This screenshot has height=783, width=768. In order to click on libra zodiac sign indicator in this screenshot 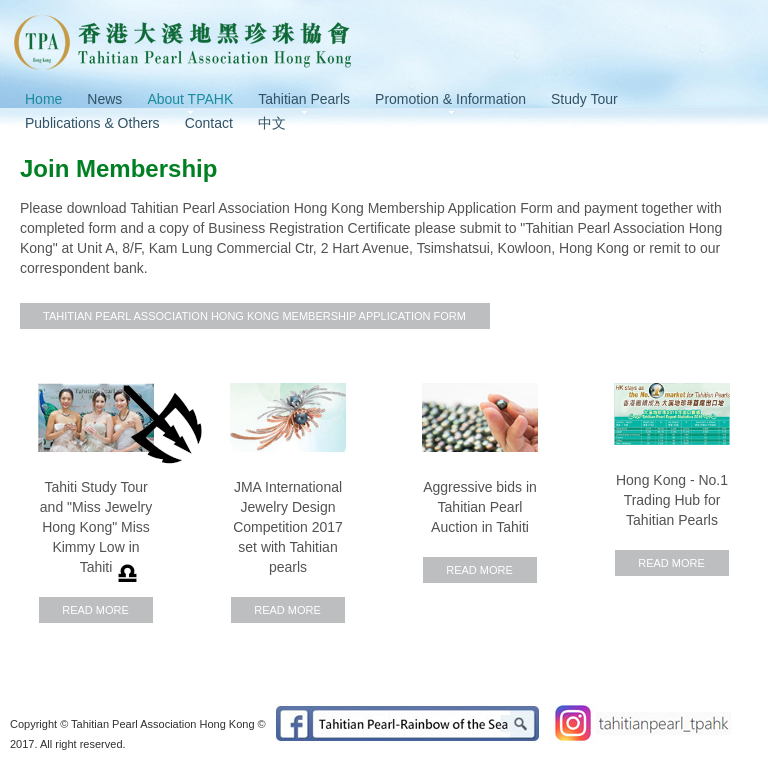, I will do `click(127, 573)`.